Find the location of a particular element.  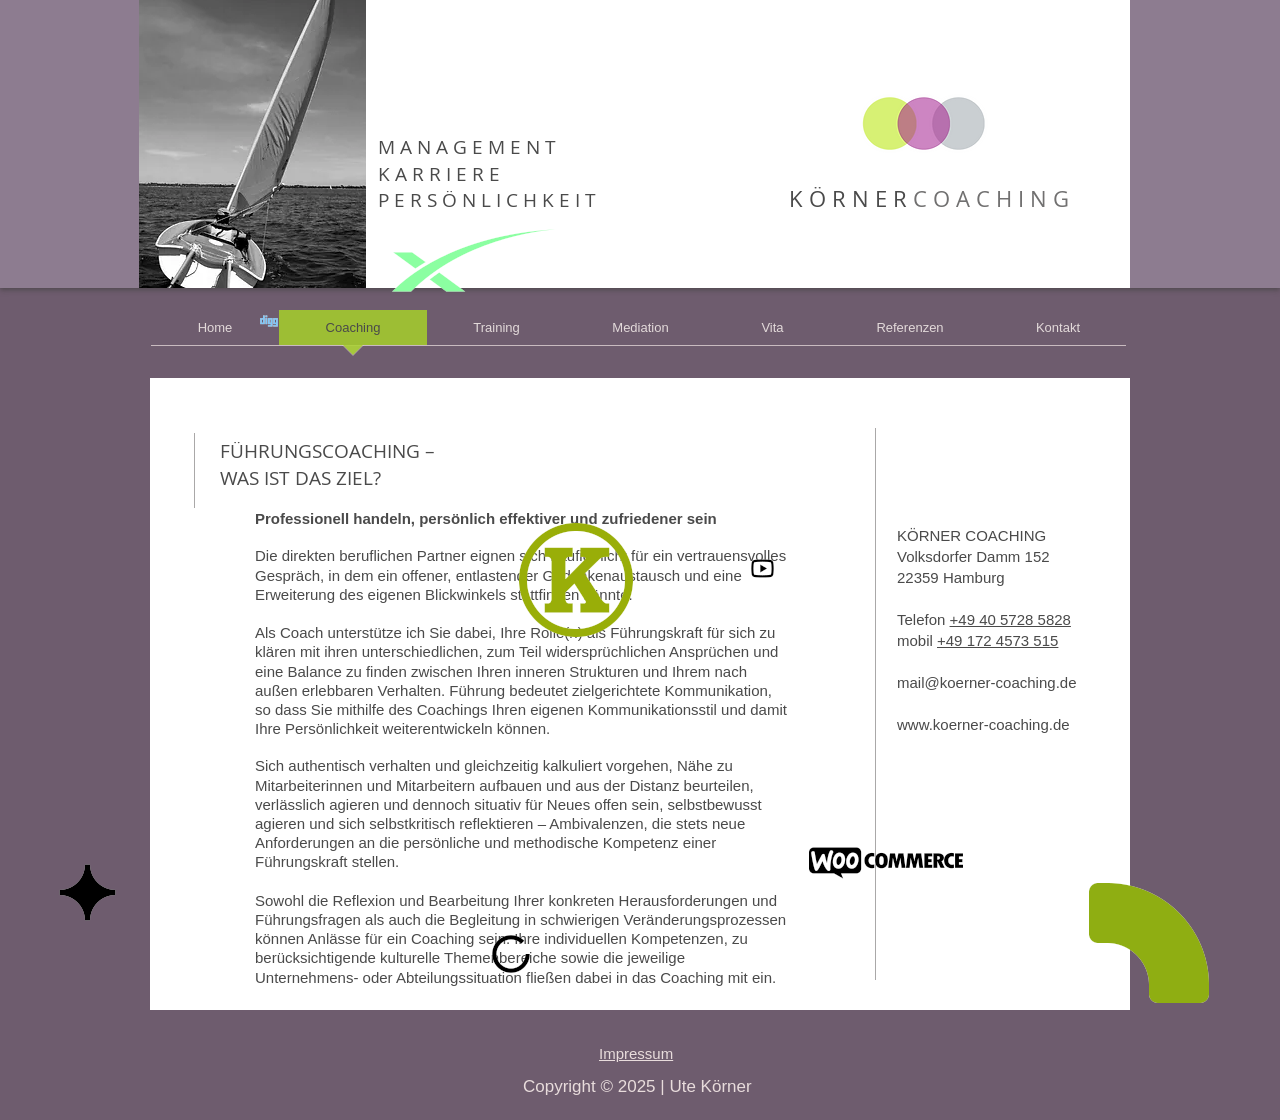

indicates clear, sunny weather conditions is located at coordinates (87, 892).